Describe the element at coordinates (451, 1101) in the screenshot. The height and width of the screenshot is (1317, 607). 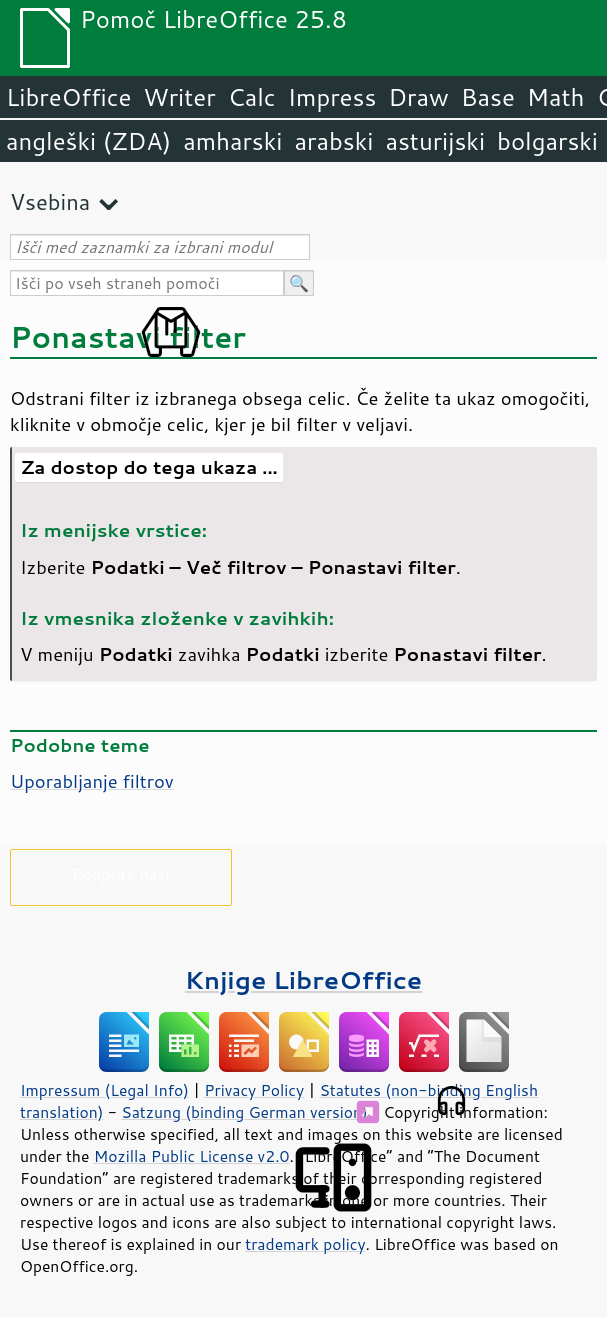
I see `listen to audio or music` at that location.